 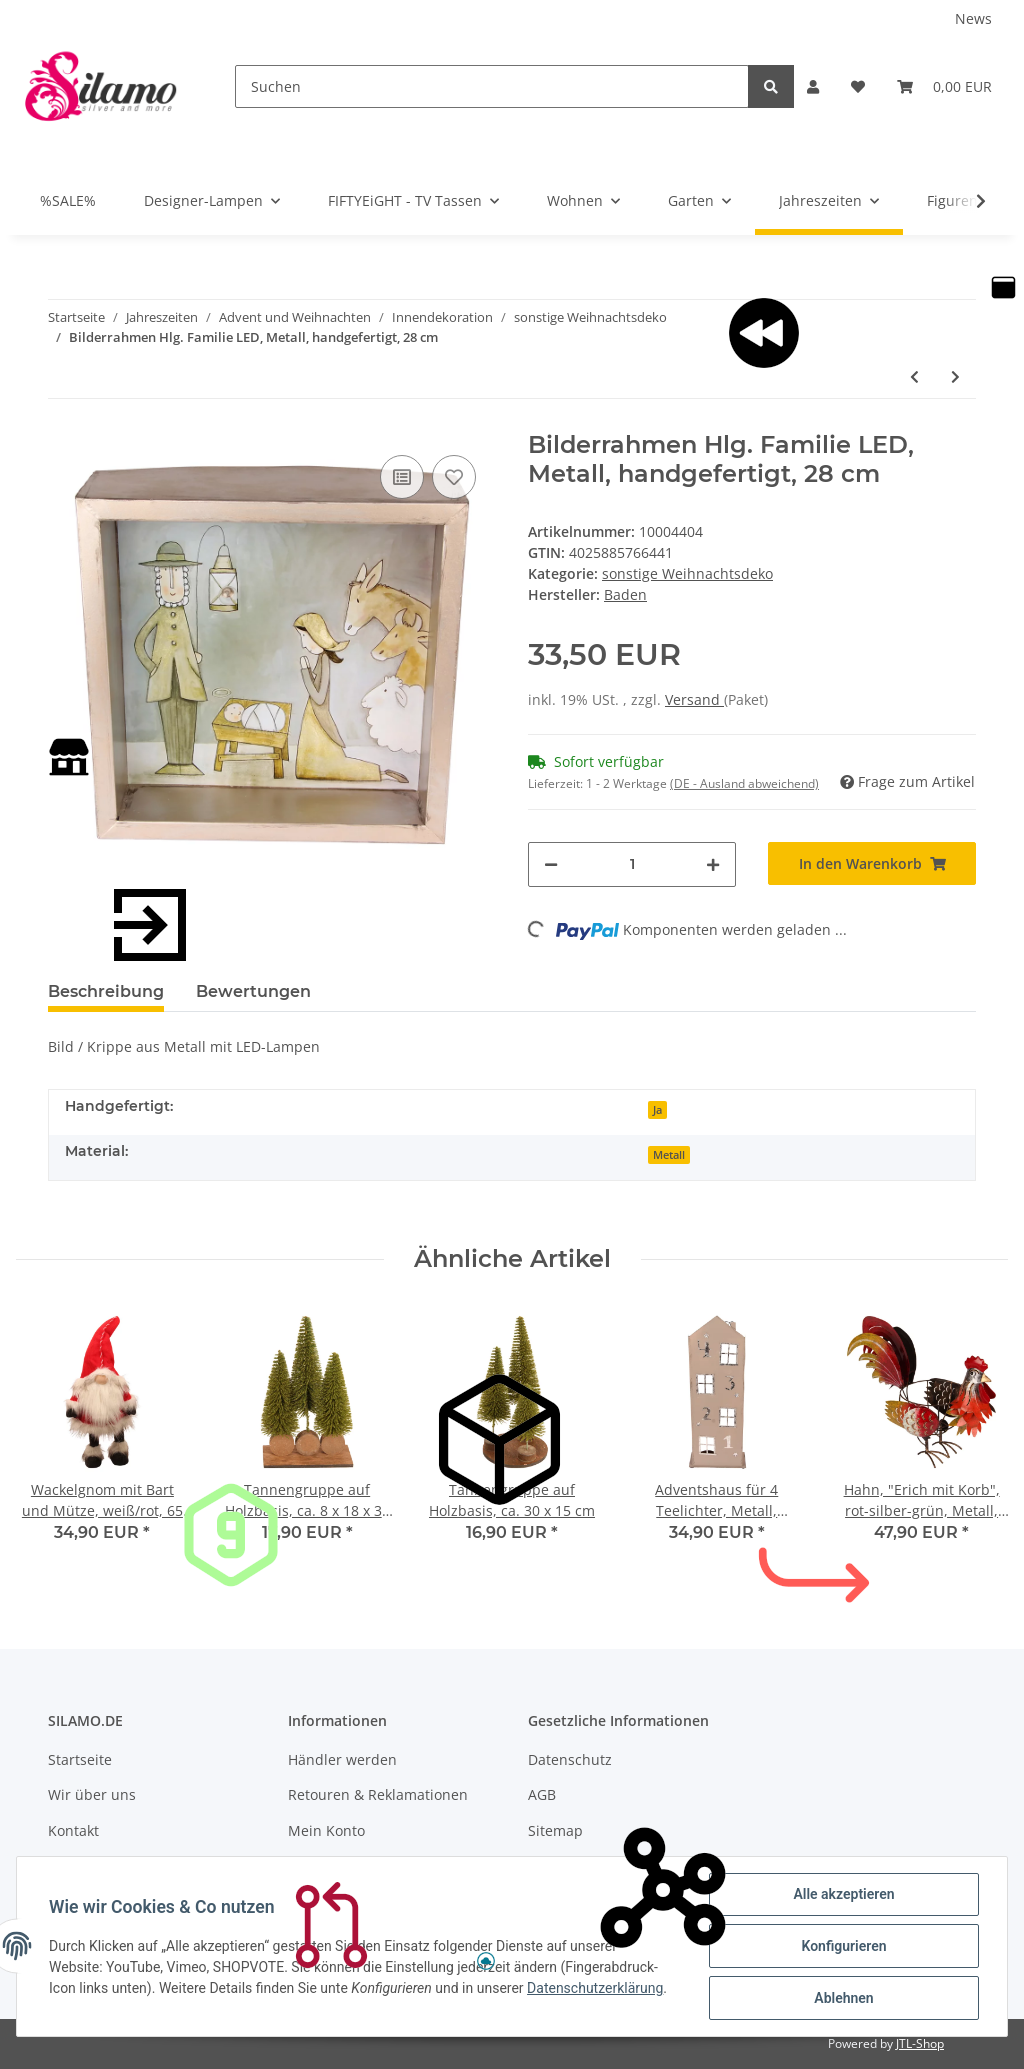 I want to click on open browser or web view, so click(x=1003, y=287).